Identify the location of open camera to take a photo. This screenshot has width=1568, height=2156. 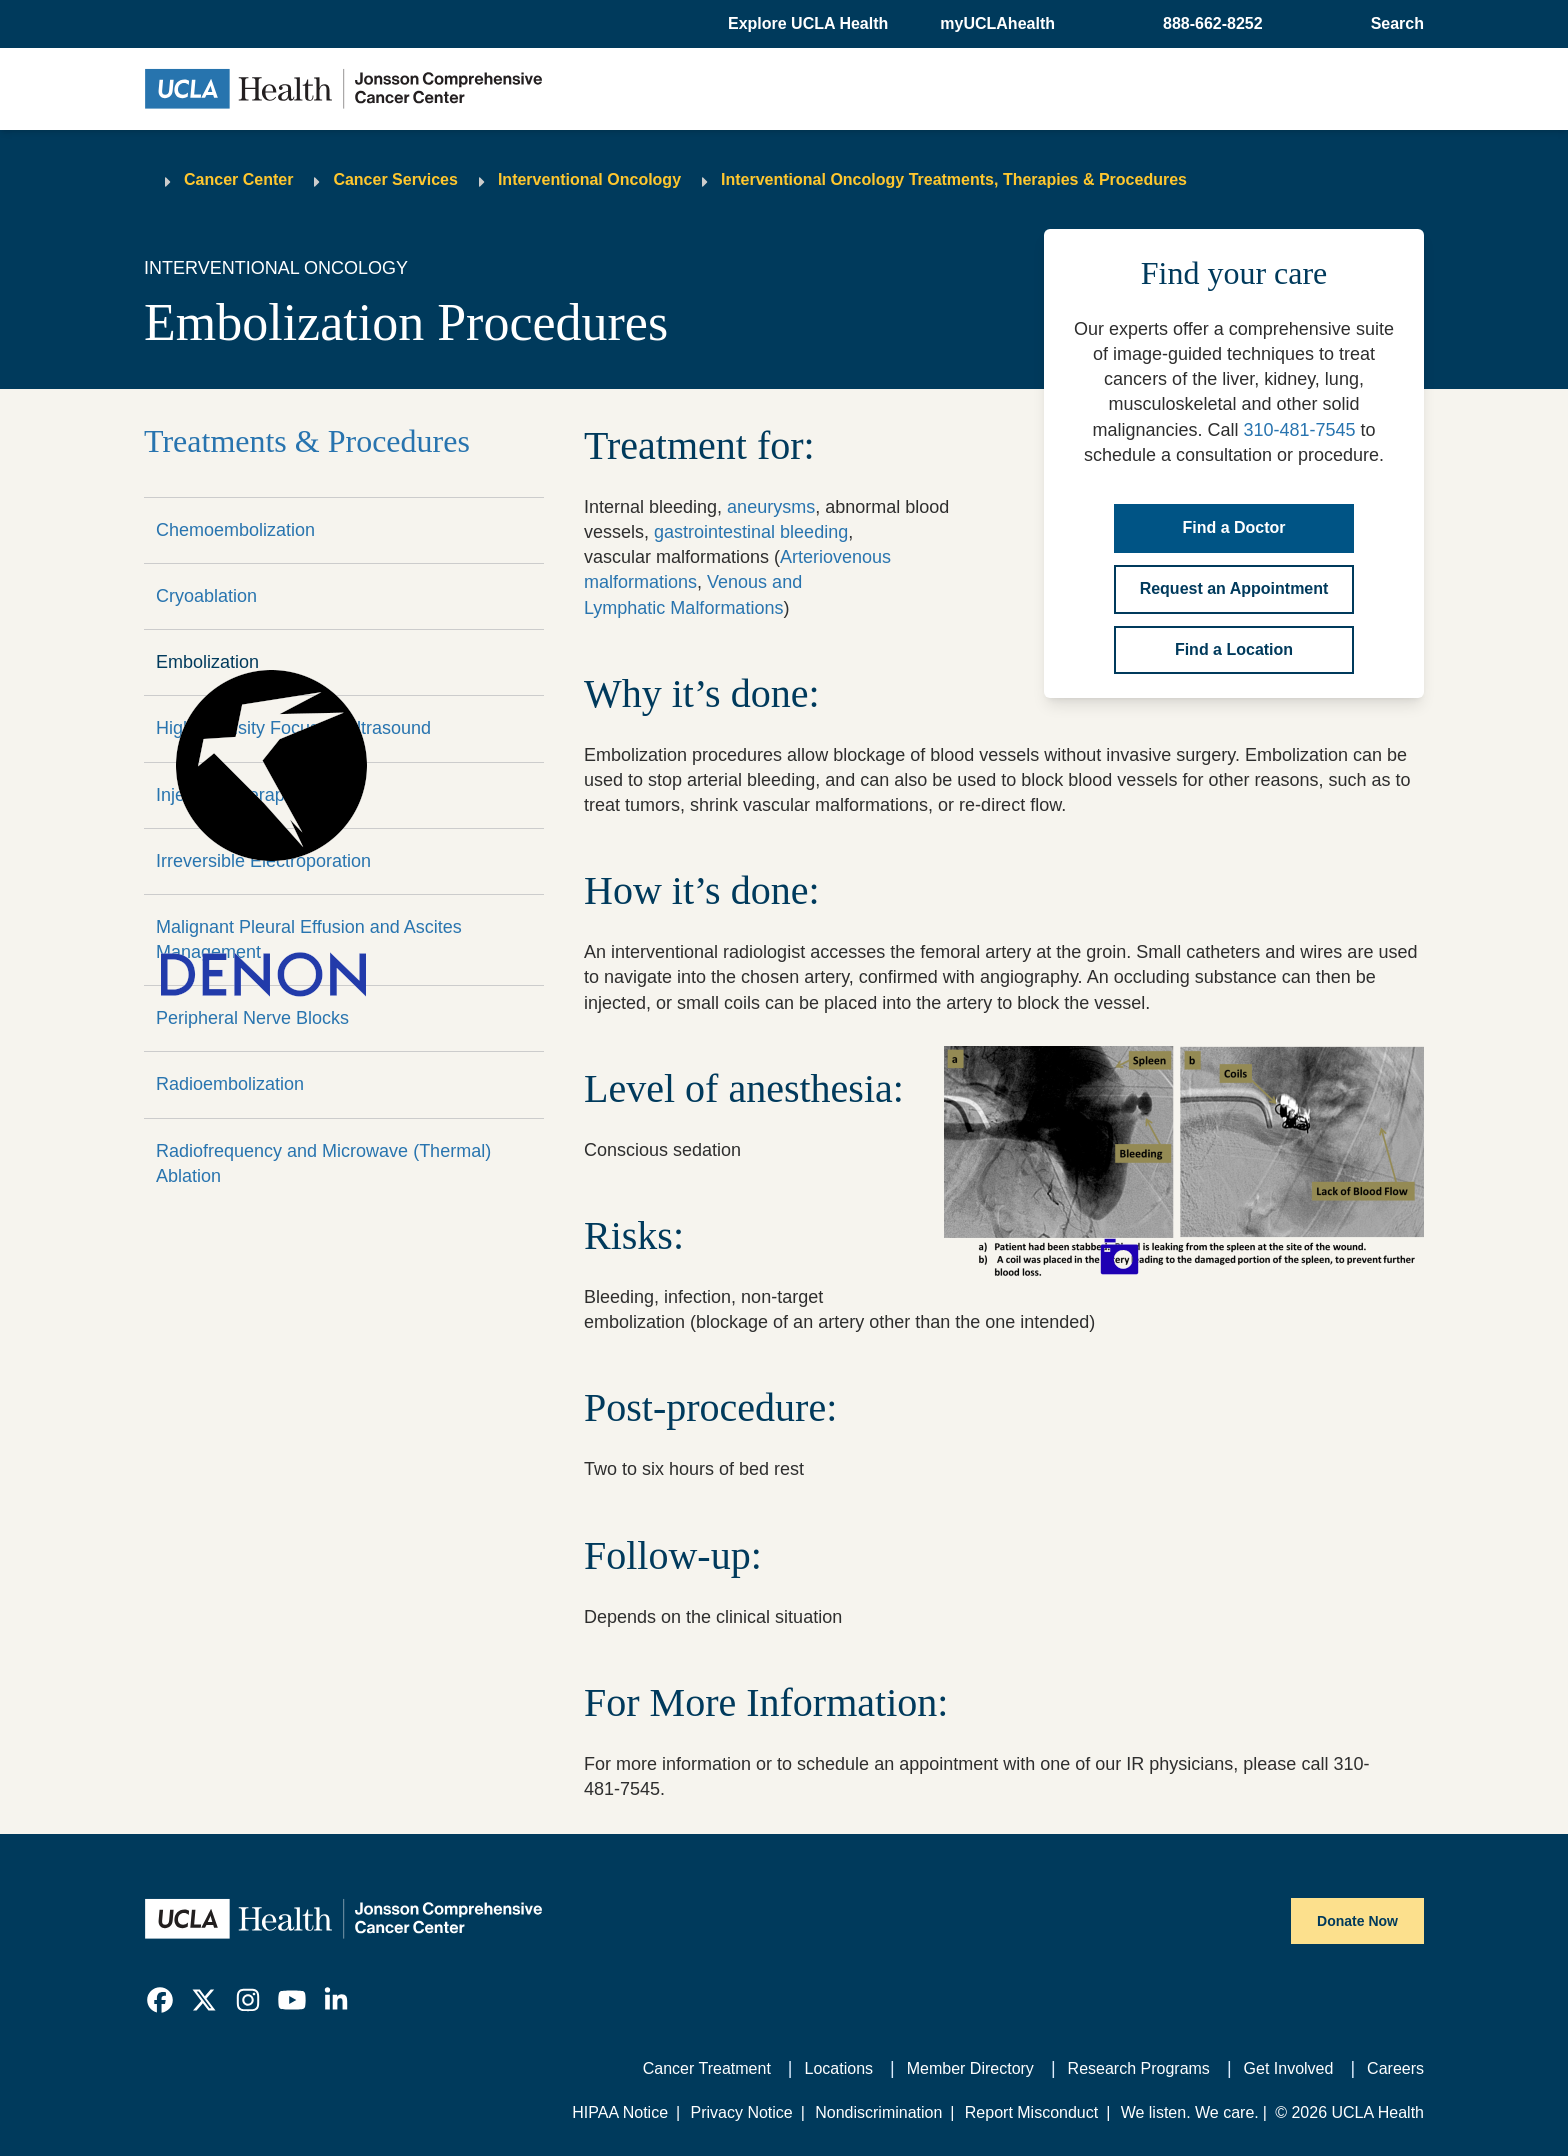
(1119, 1257).